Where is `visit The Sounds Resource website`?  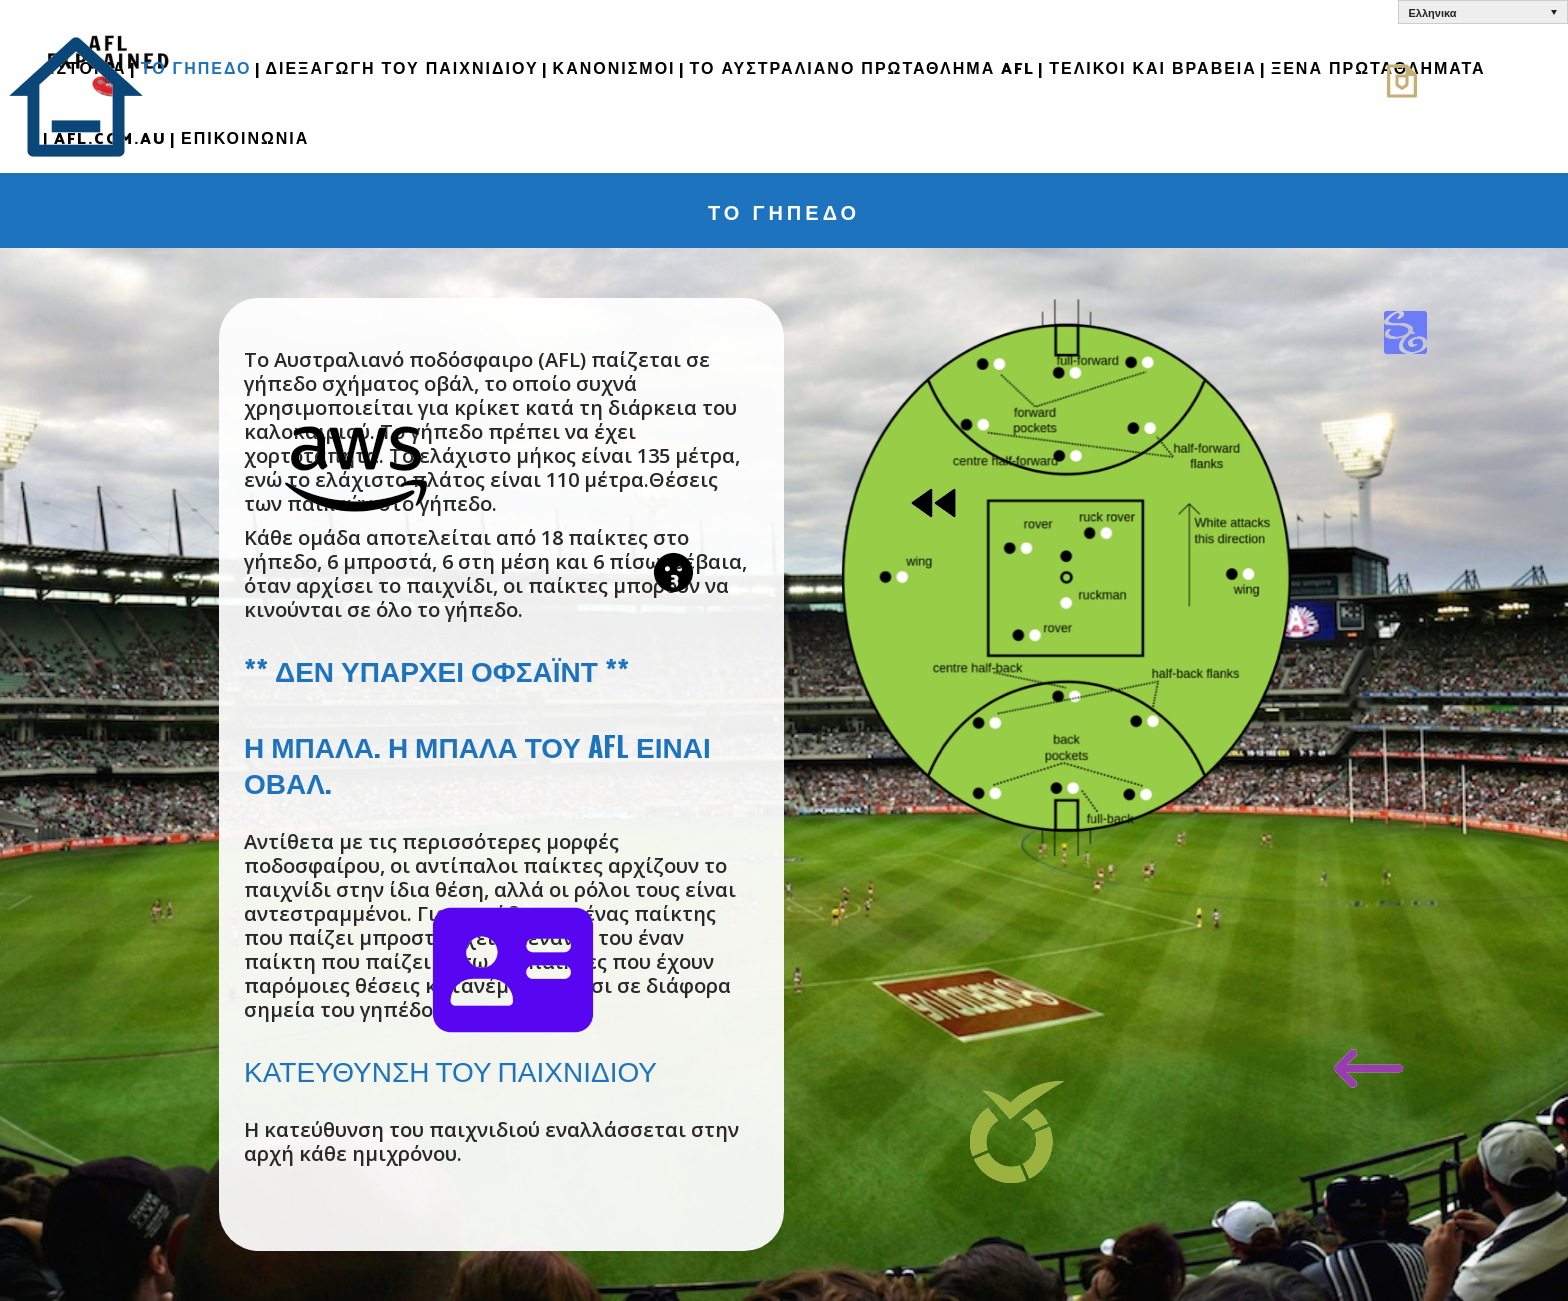 visit The Sounds Resource website is located at coordinates (1405, 332).